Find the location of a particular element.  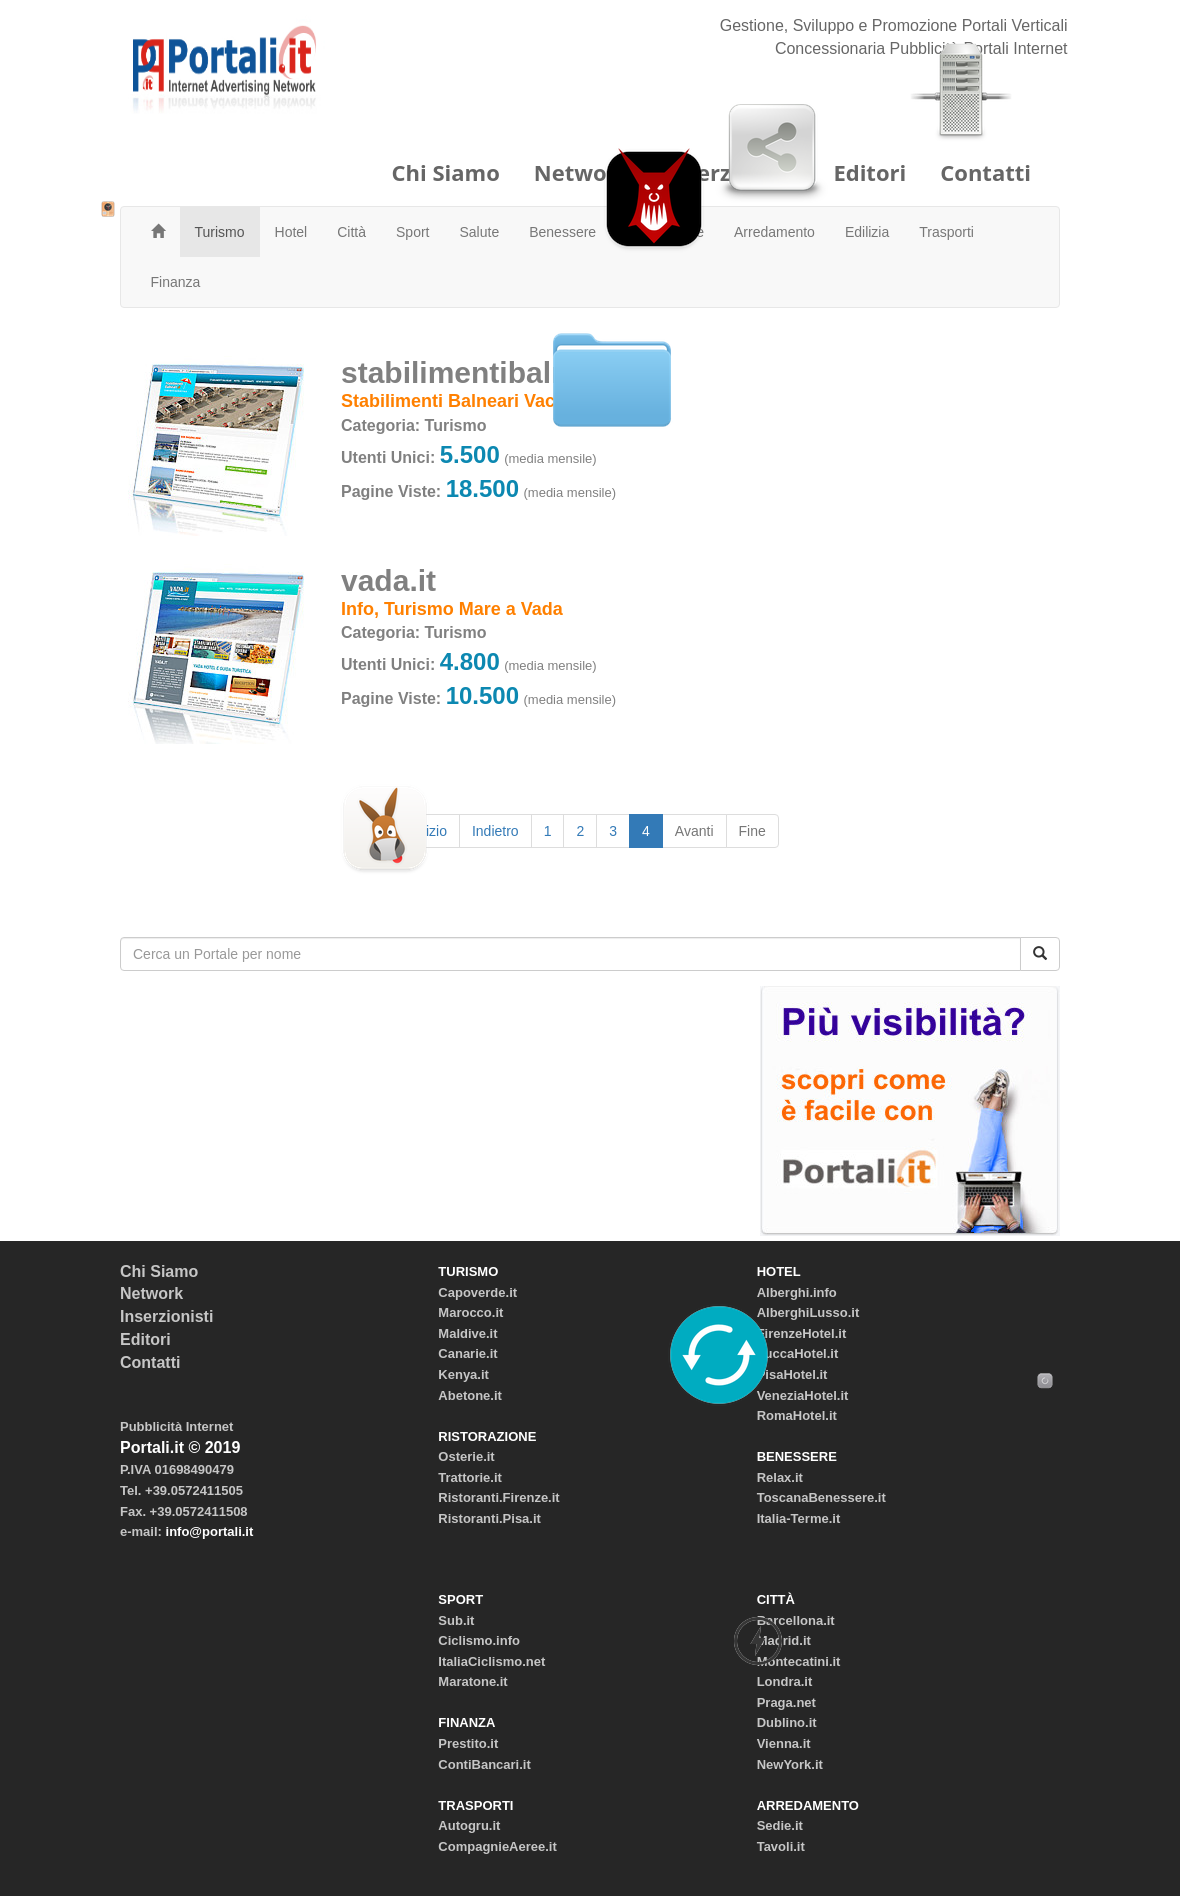

access startup screen or boot settings is located at coordinates (1045, 1381).